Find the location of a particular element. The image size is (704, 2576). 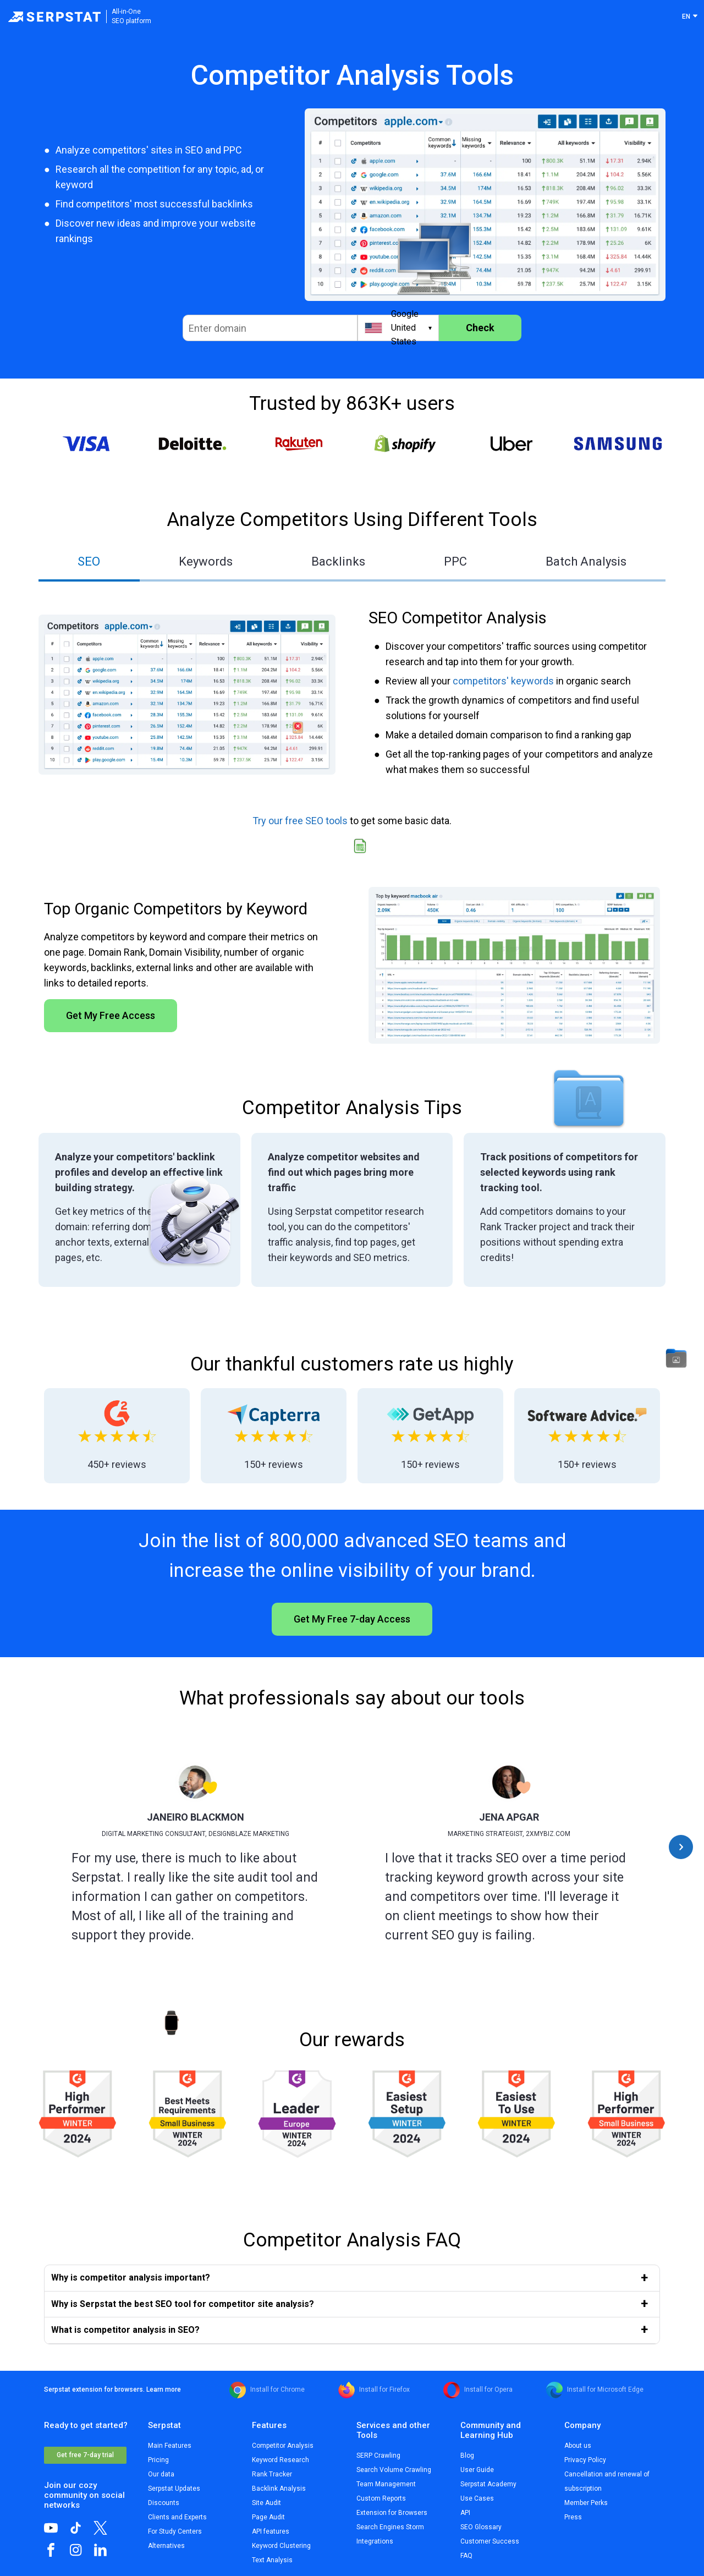

apple watch se device icon is located at coordinates (171, 2023).